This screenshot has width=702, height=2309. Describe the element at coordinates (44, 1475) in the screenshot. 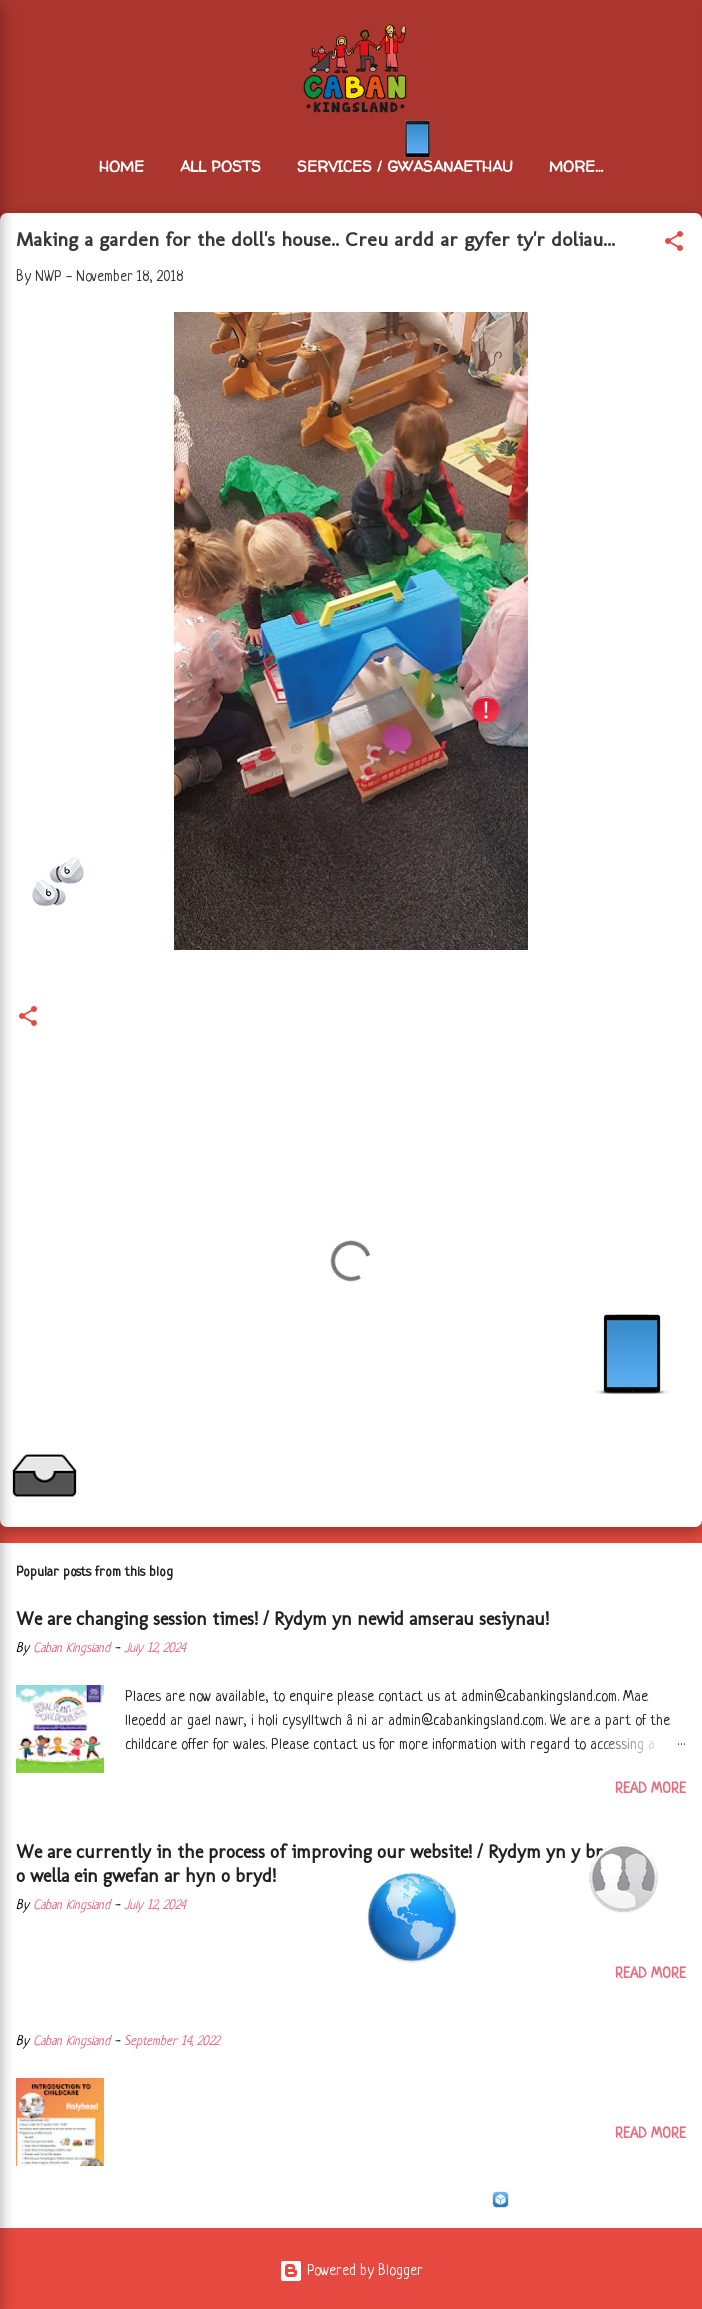

I see `view your inbox messages` at that location.